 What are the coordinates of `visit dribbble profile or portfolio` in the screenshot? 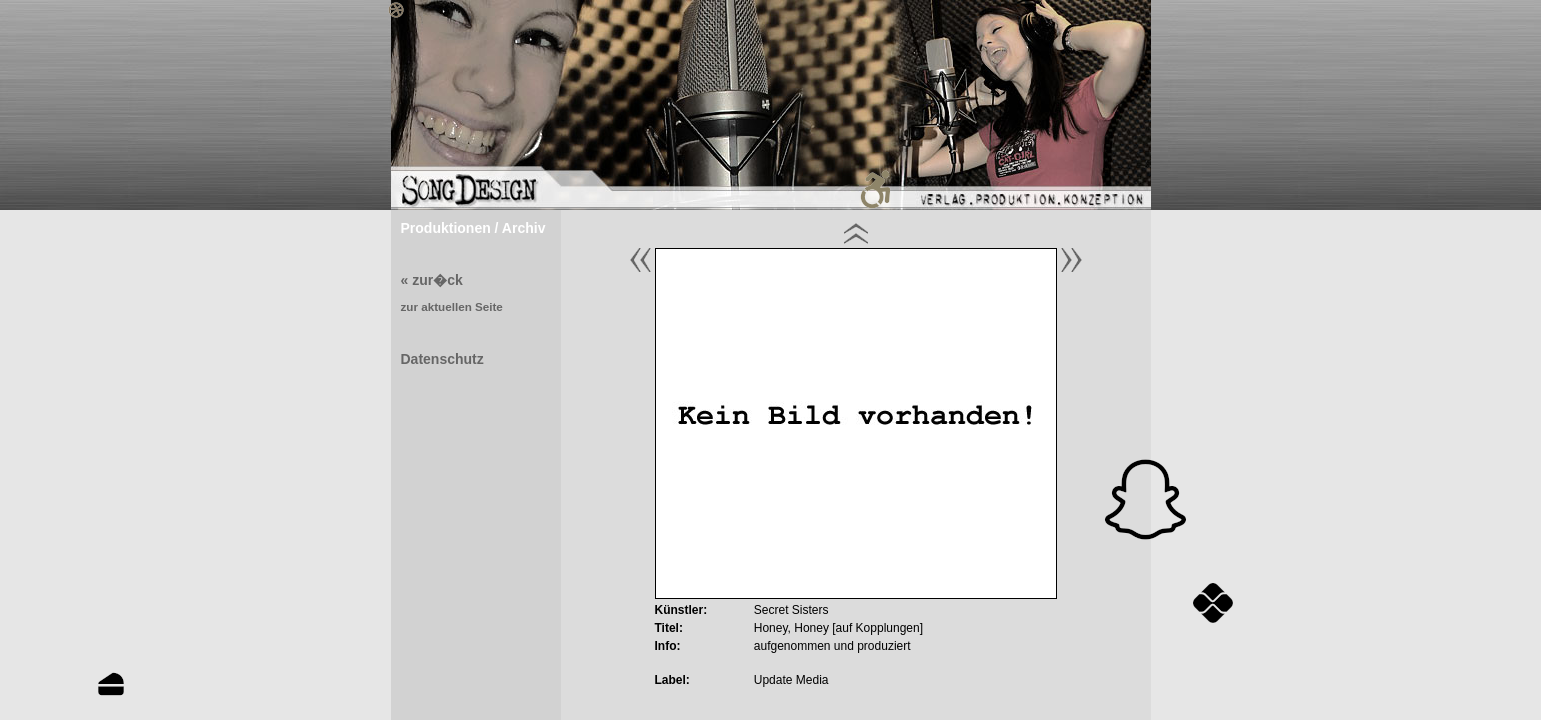 It's located at (396, 10).